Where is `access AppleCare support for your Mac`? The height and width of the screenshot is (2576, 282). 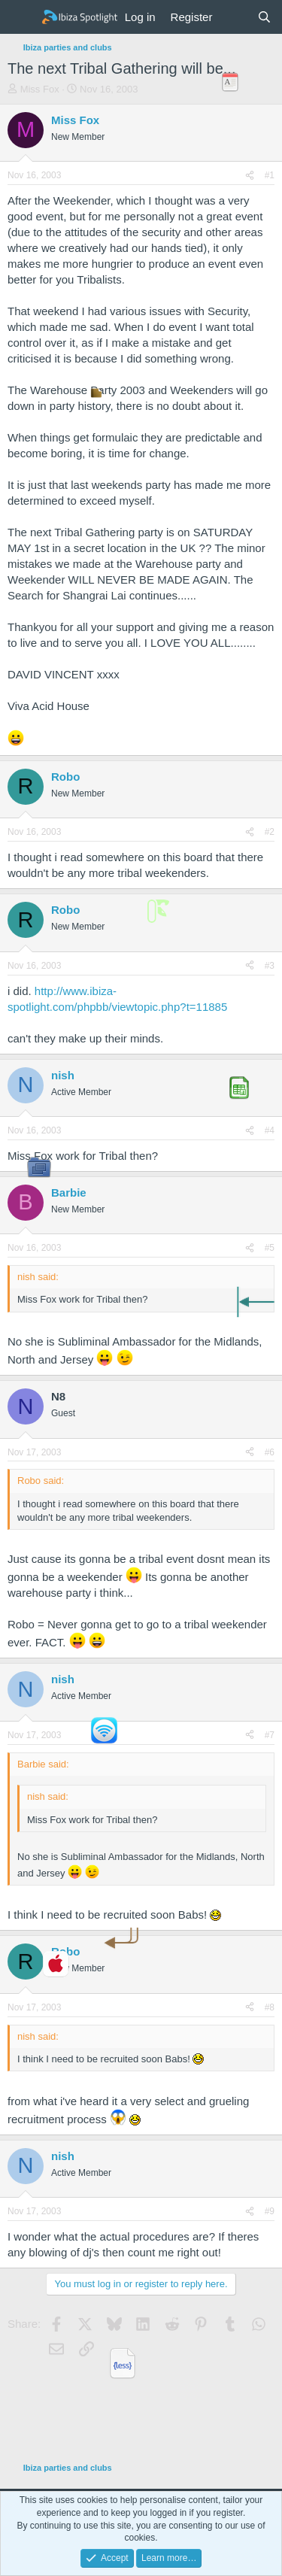
access AppleCare support for your Mac is located at coordinates (56, 1964).